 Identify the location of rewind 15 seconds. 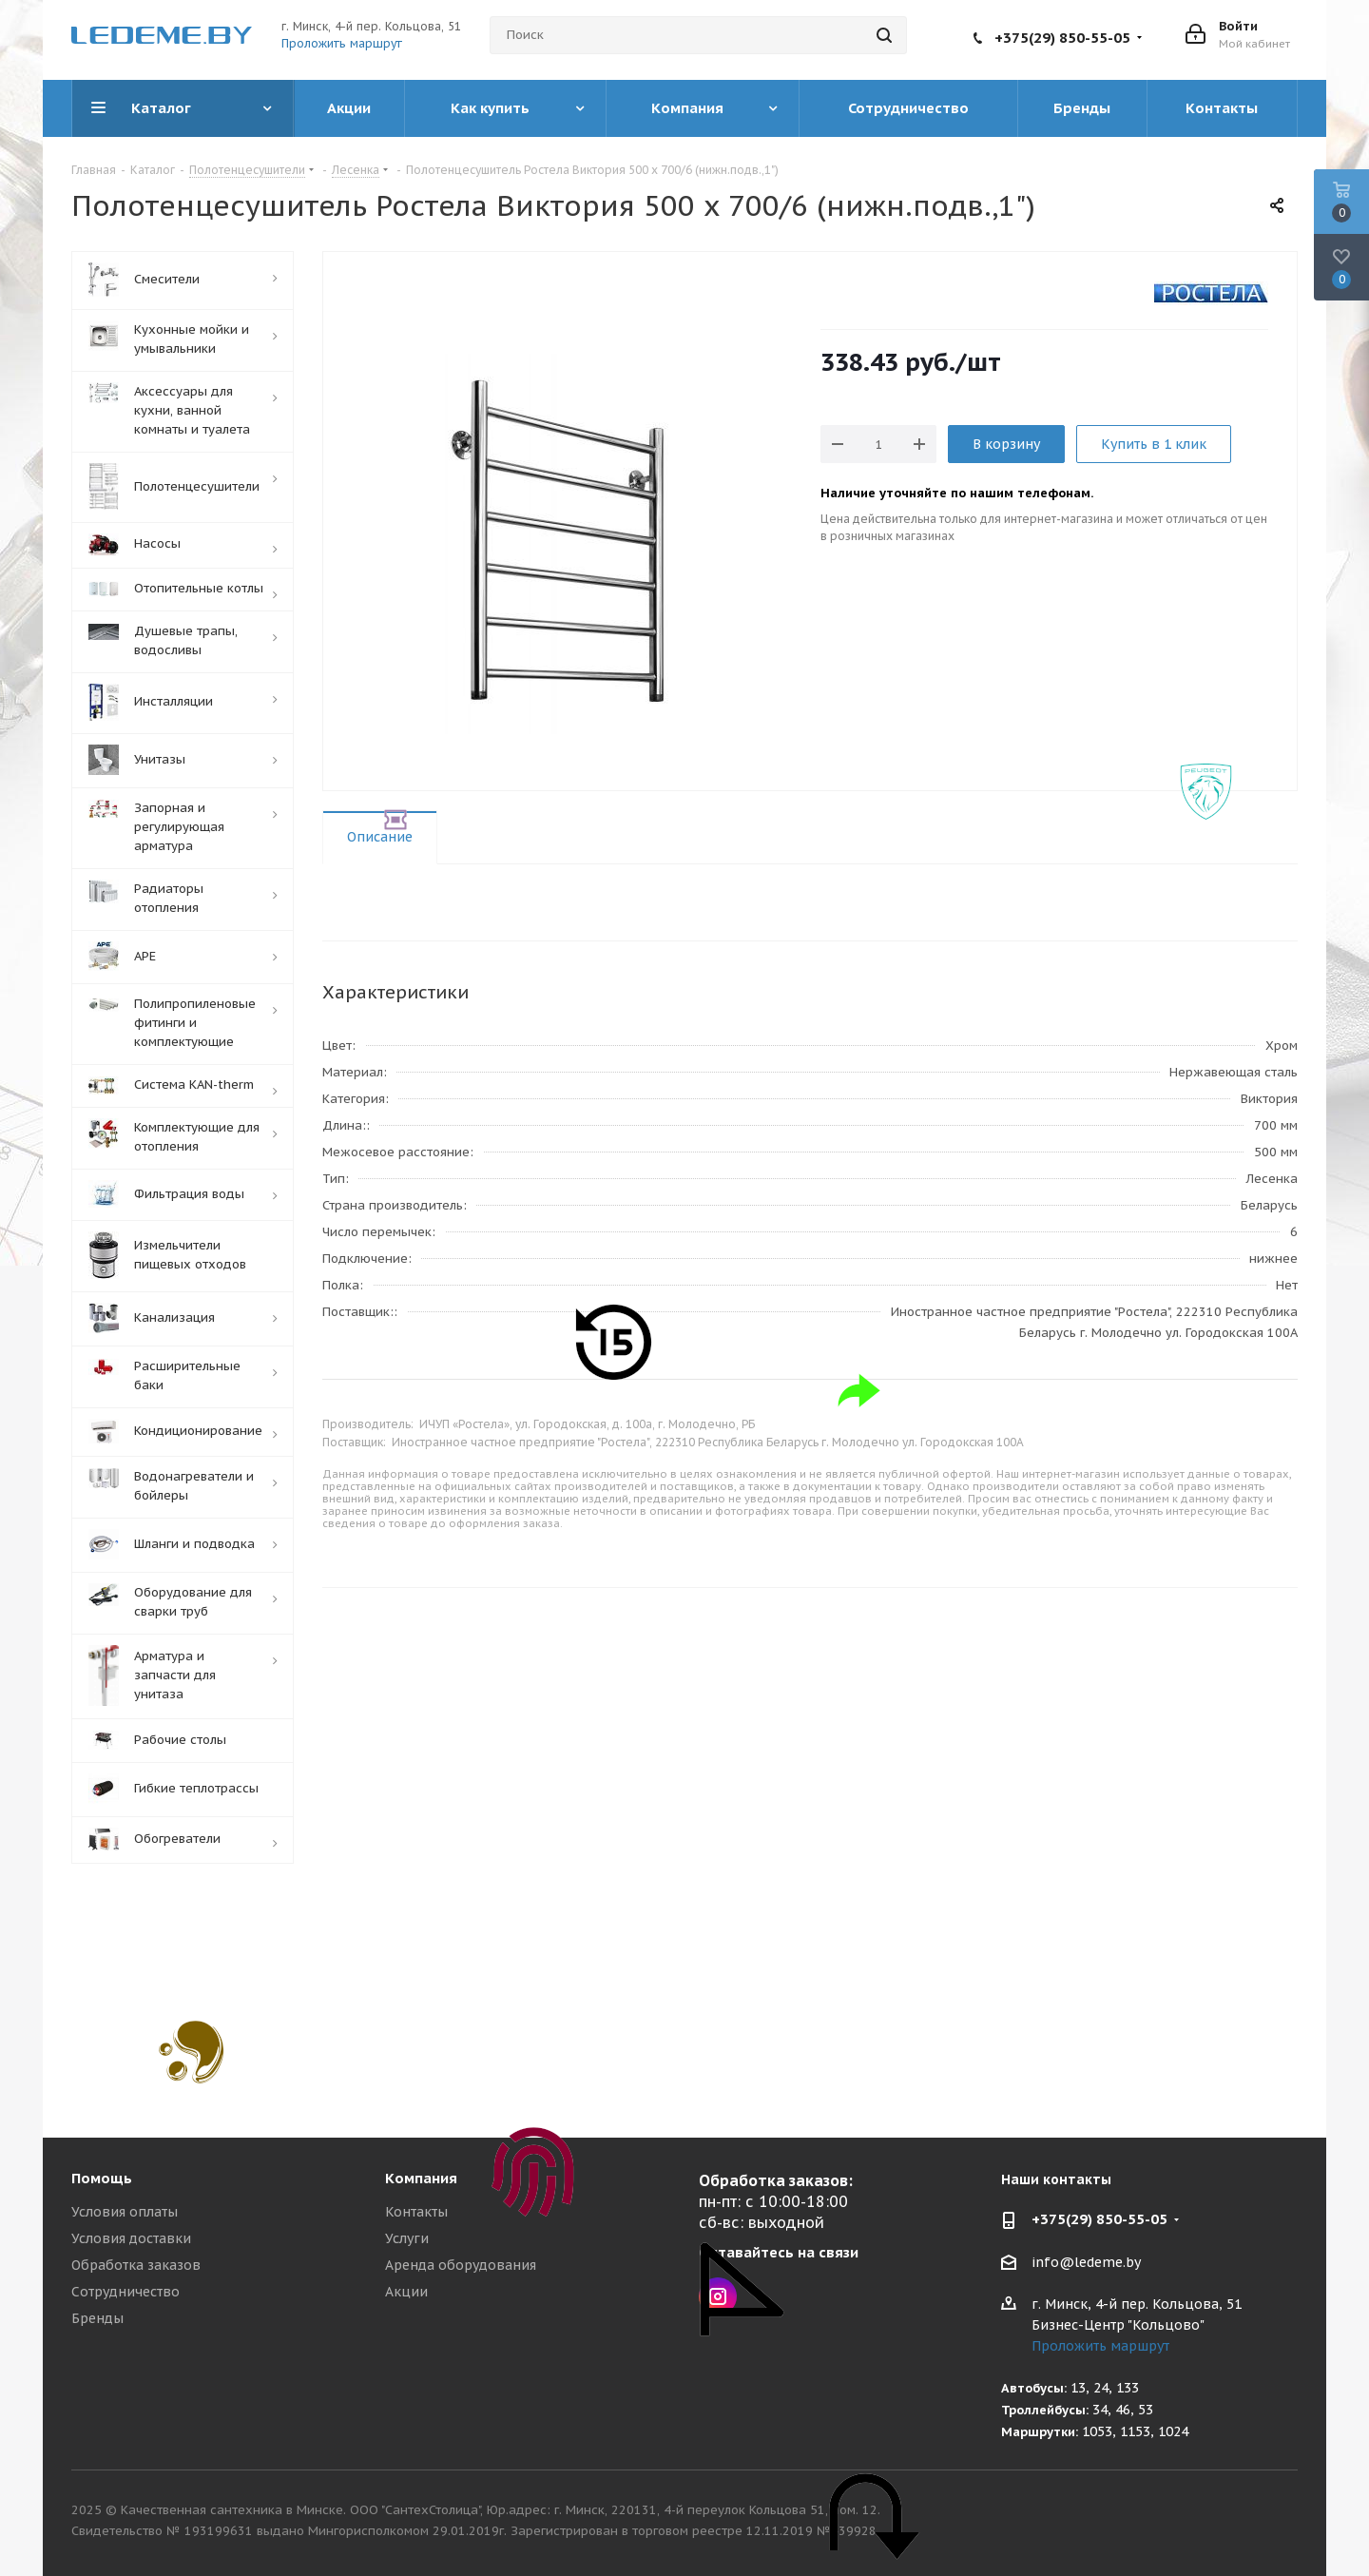
(613, 1342).